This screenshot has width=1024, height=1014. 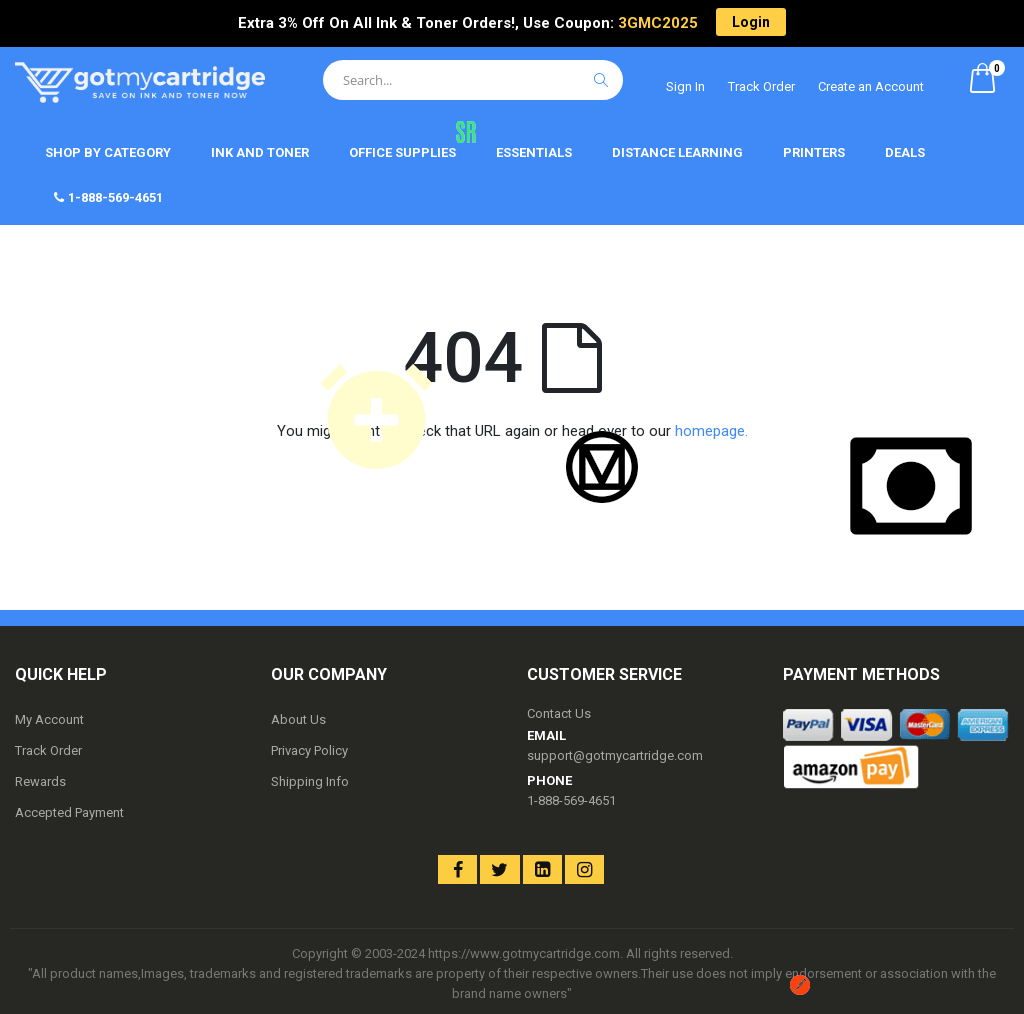 I want to click on add a new alarm, so click(x=376, y=414).